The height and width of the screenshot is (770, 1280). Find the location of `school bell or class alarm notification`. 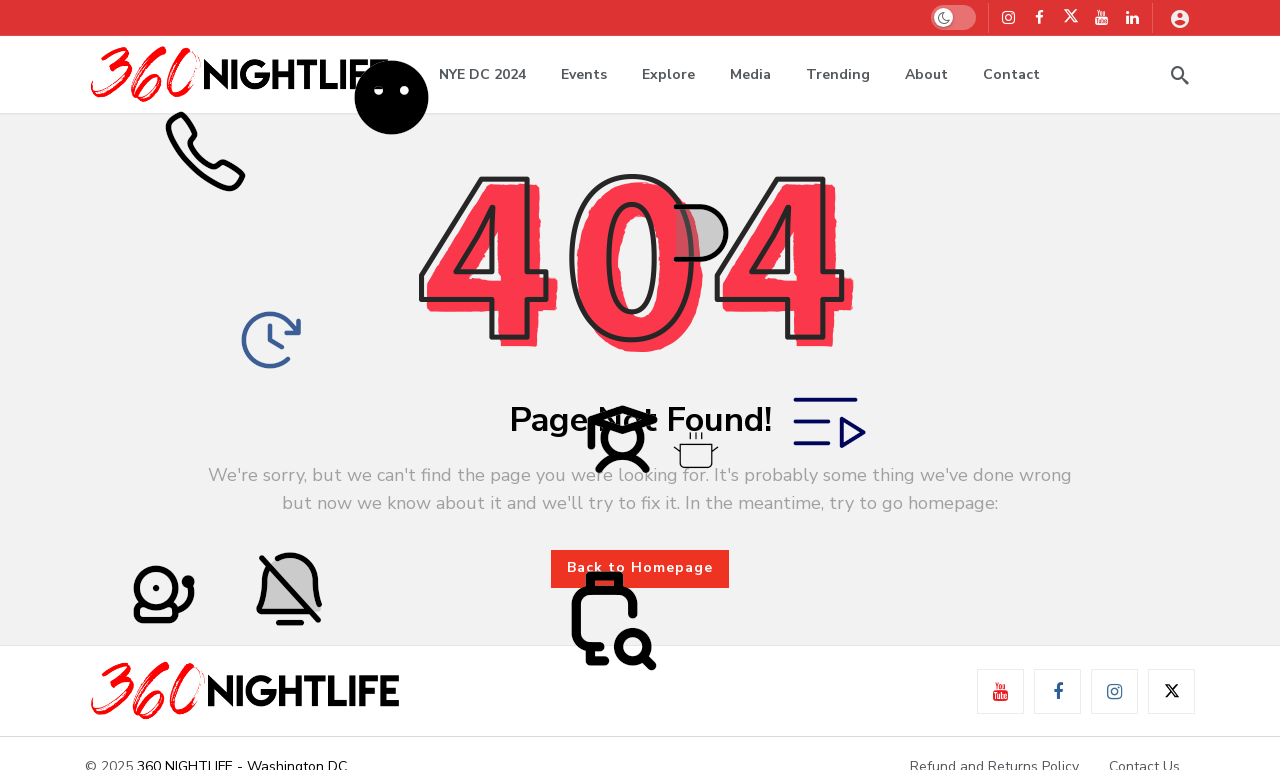

school bell or class alarm notification is located at coordinates (162, 594).